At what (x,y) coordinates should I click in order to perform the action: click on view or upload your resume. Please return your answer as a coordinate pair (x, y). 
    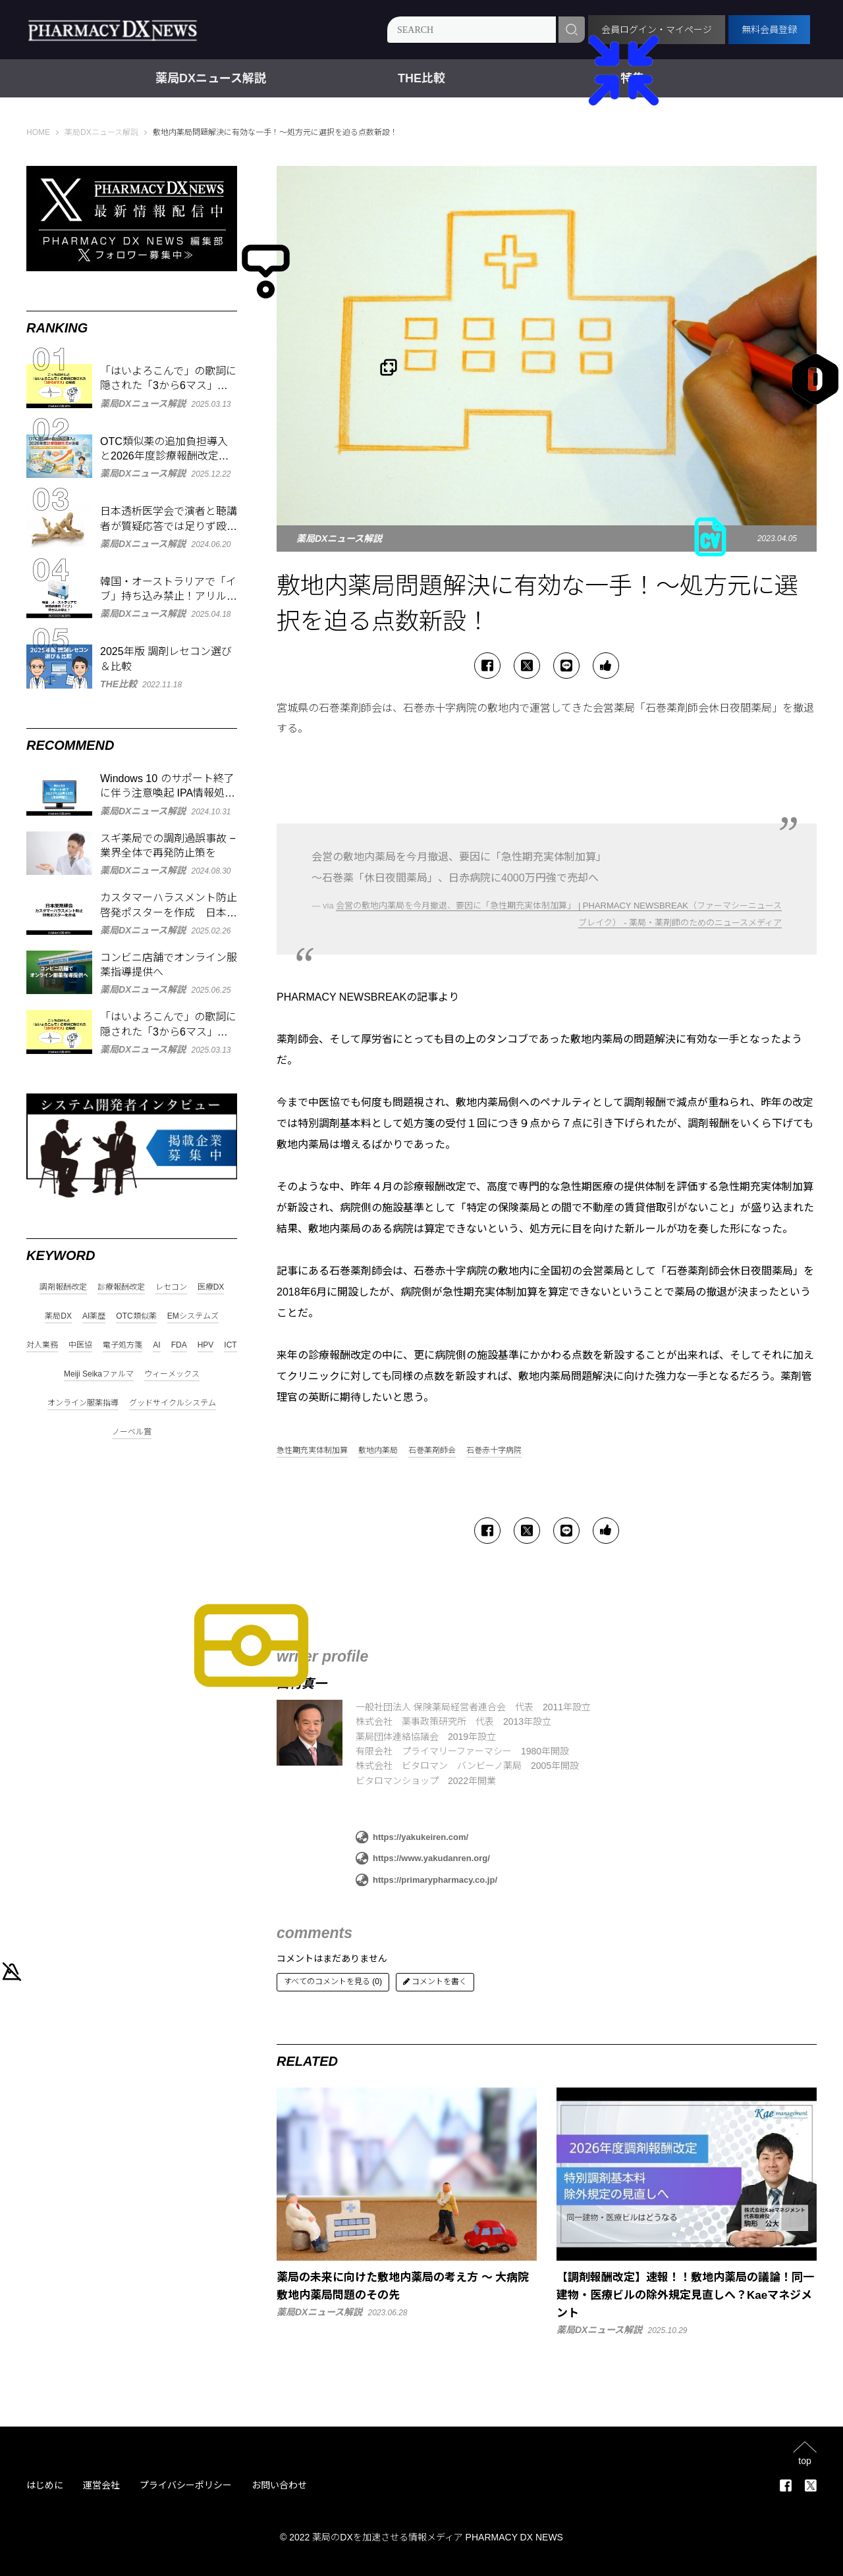
    Looking at the image, I should click on (710, 537).